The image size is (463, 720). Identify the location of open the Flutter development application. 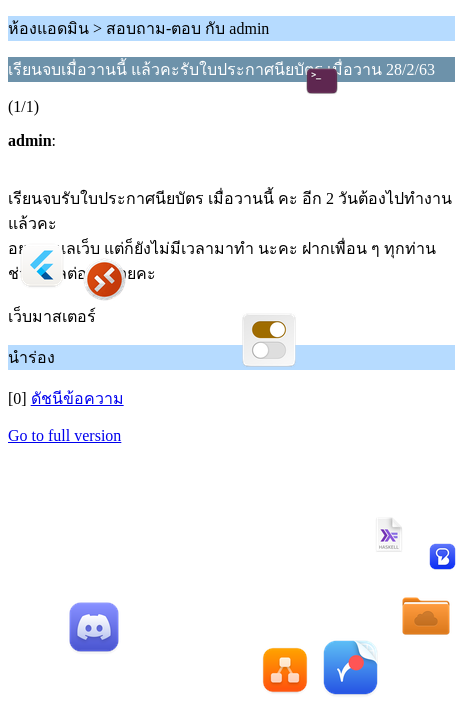
(42, 265).